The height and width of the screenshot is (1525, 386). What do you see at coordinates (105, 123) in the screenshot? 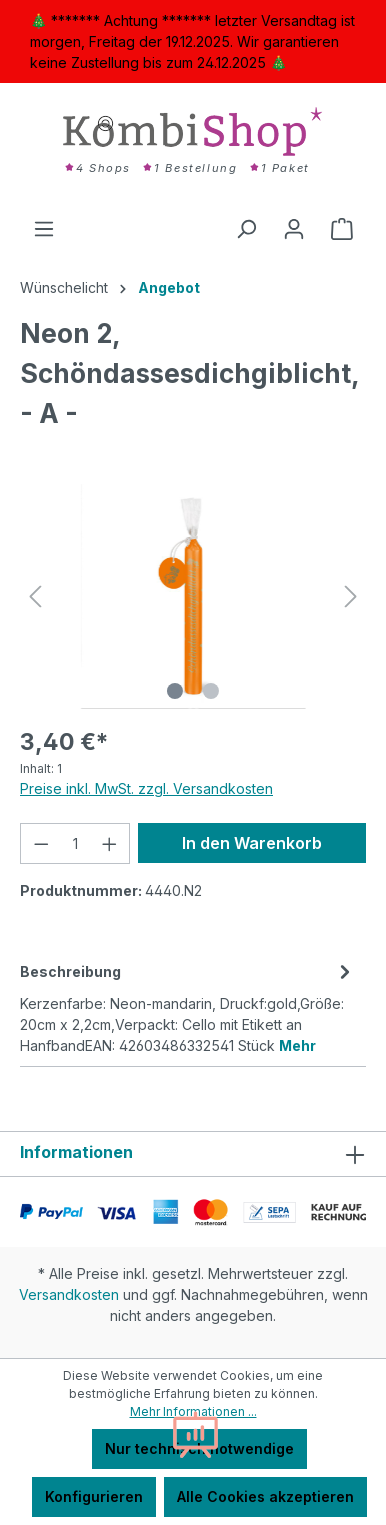
I see `select a single option from a list` at bounding box center [105, 123].